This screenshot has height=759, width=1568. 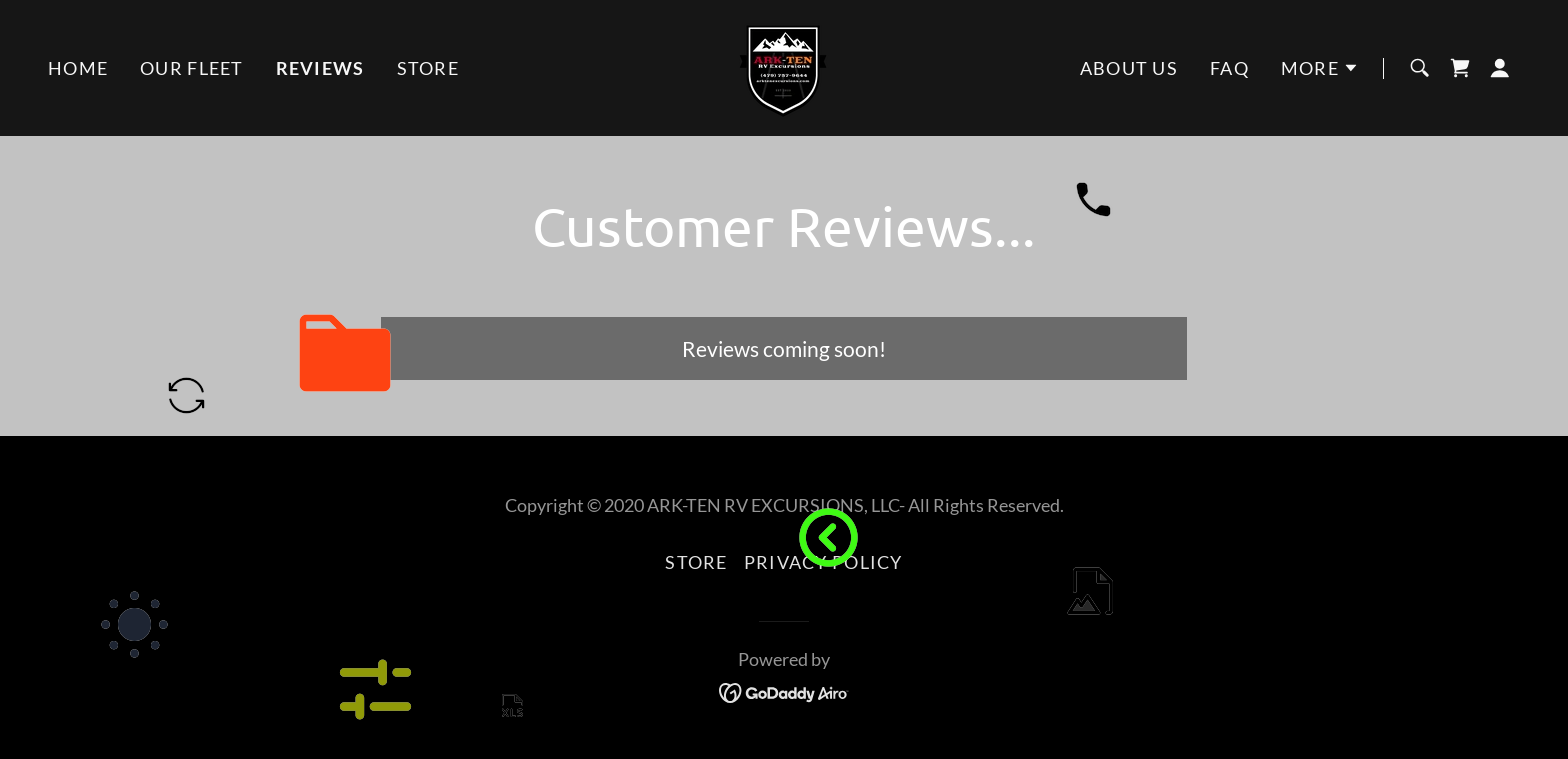 What do you see at coordinates (134, 624) in the screenshot?
I see `decrease screen brightness` at bounding box center [134, 624].